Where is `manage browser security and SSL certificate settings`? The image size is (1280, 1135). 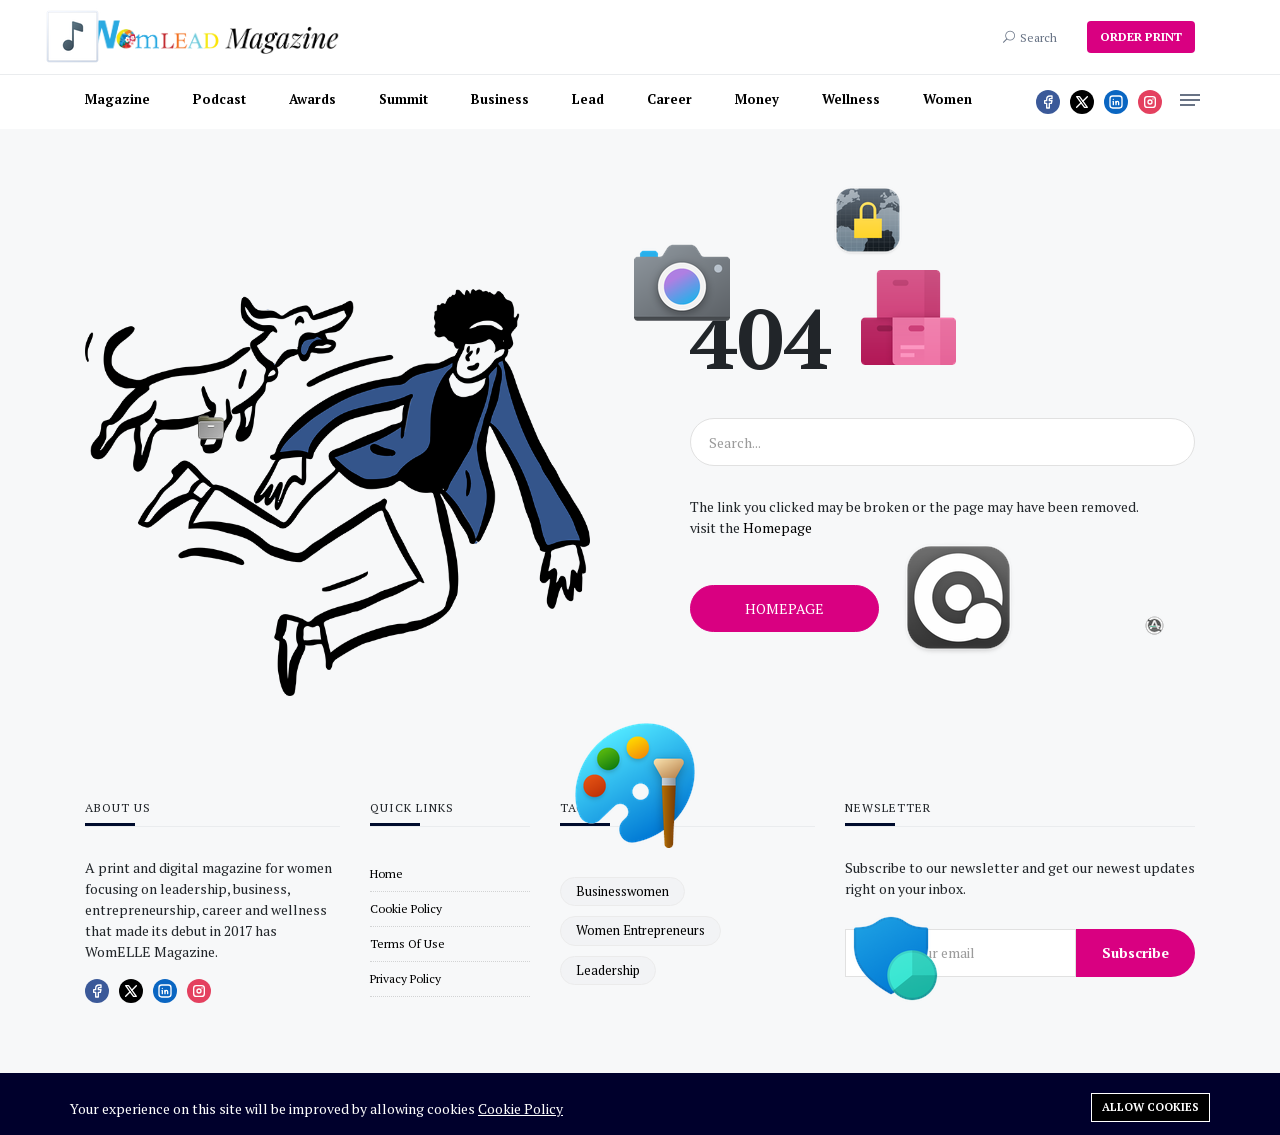
manage browser security and SSL certificate settings is located at coordinates (868, 220).